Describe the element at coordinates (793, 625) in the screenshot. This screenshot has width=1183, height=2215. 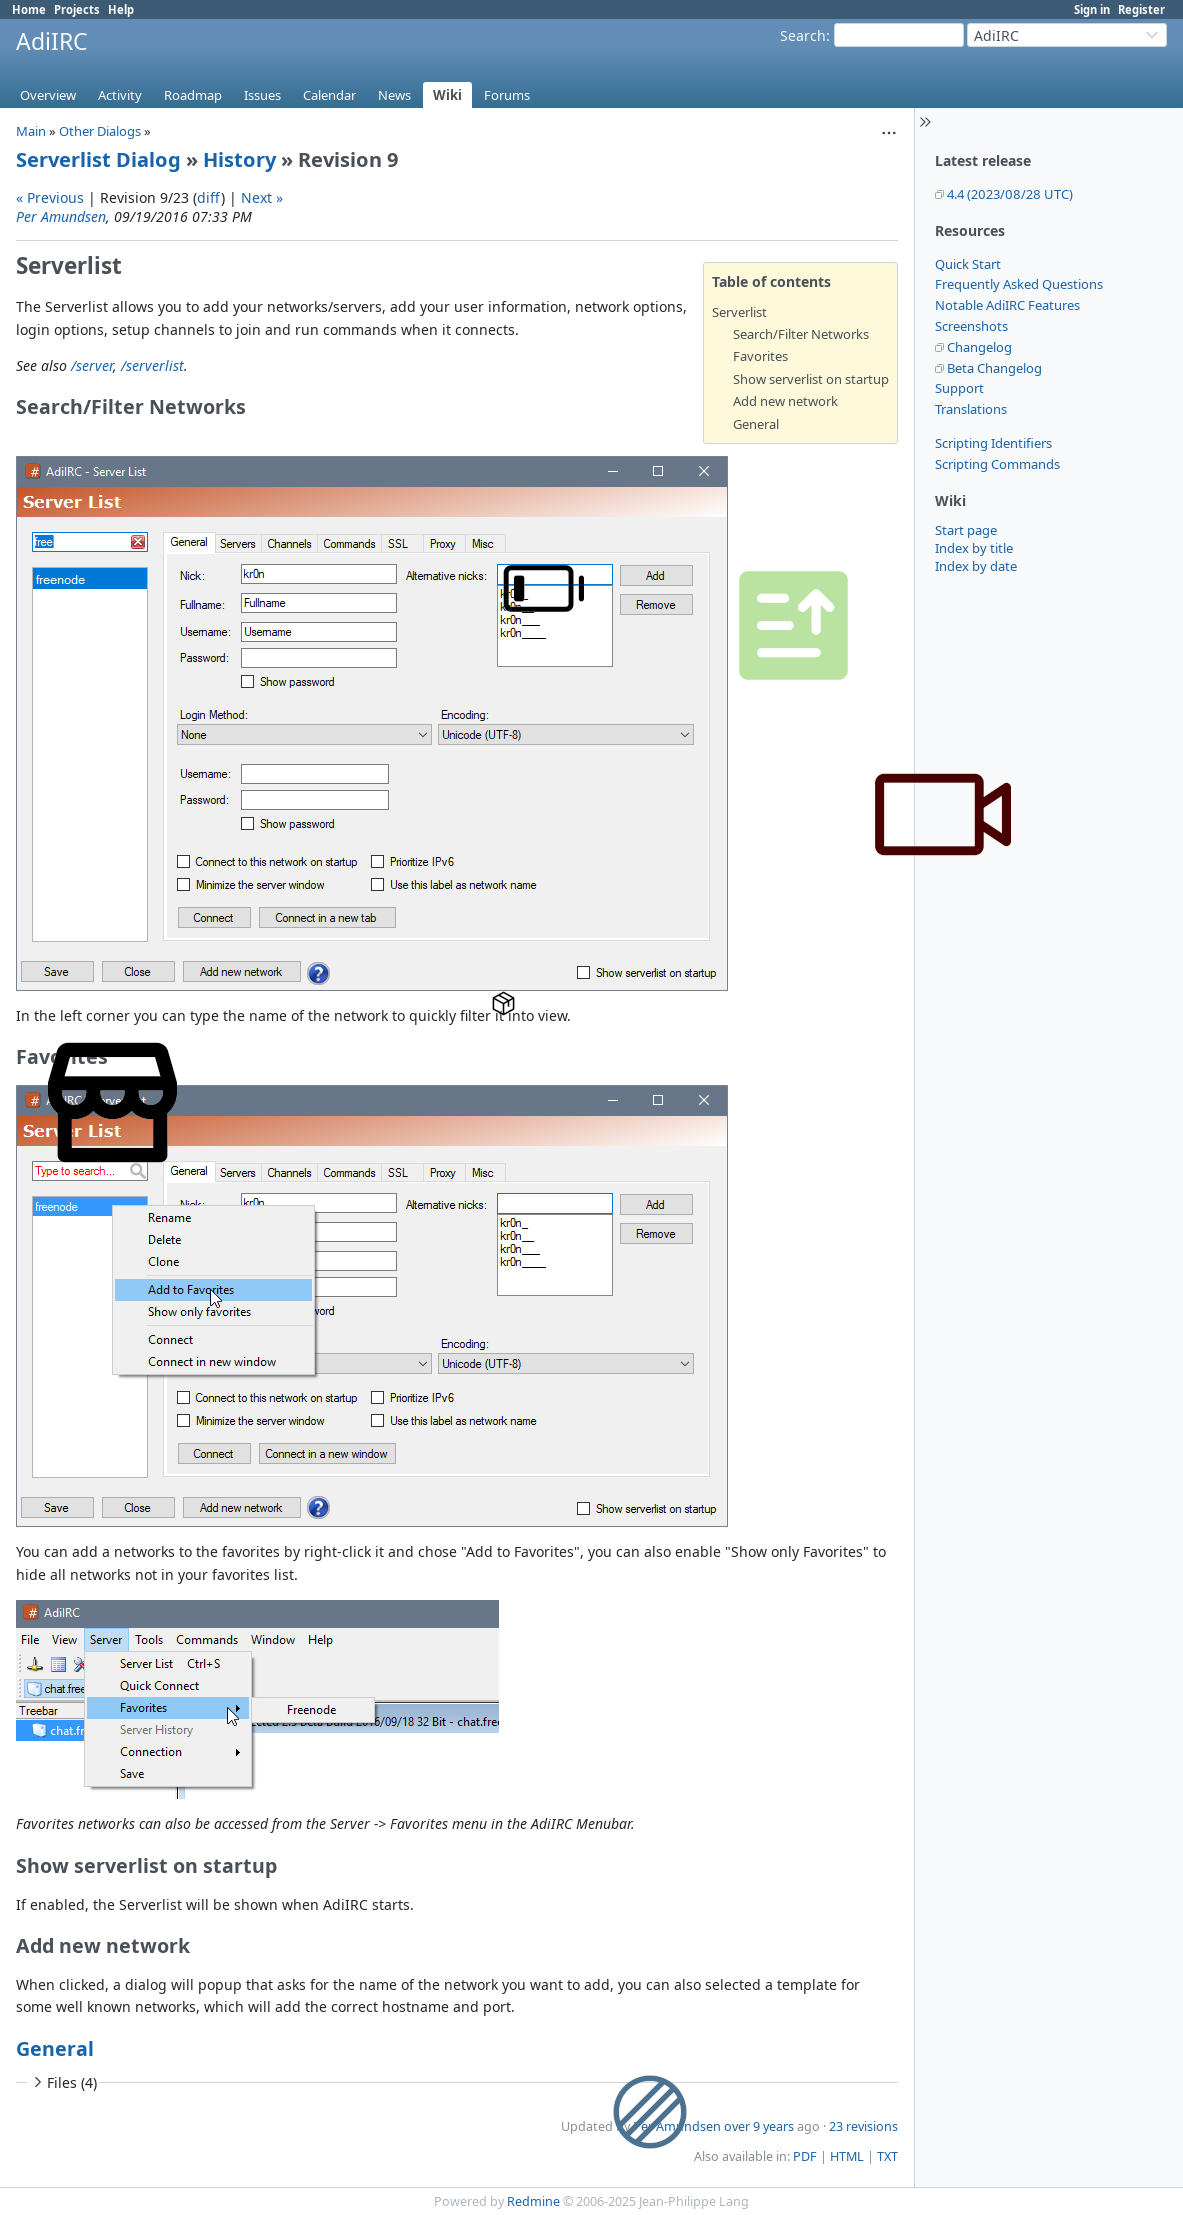
I see `sort items in descending order` at that location.